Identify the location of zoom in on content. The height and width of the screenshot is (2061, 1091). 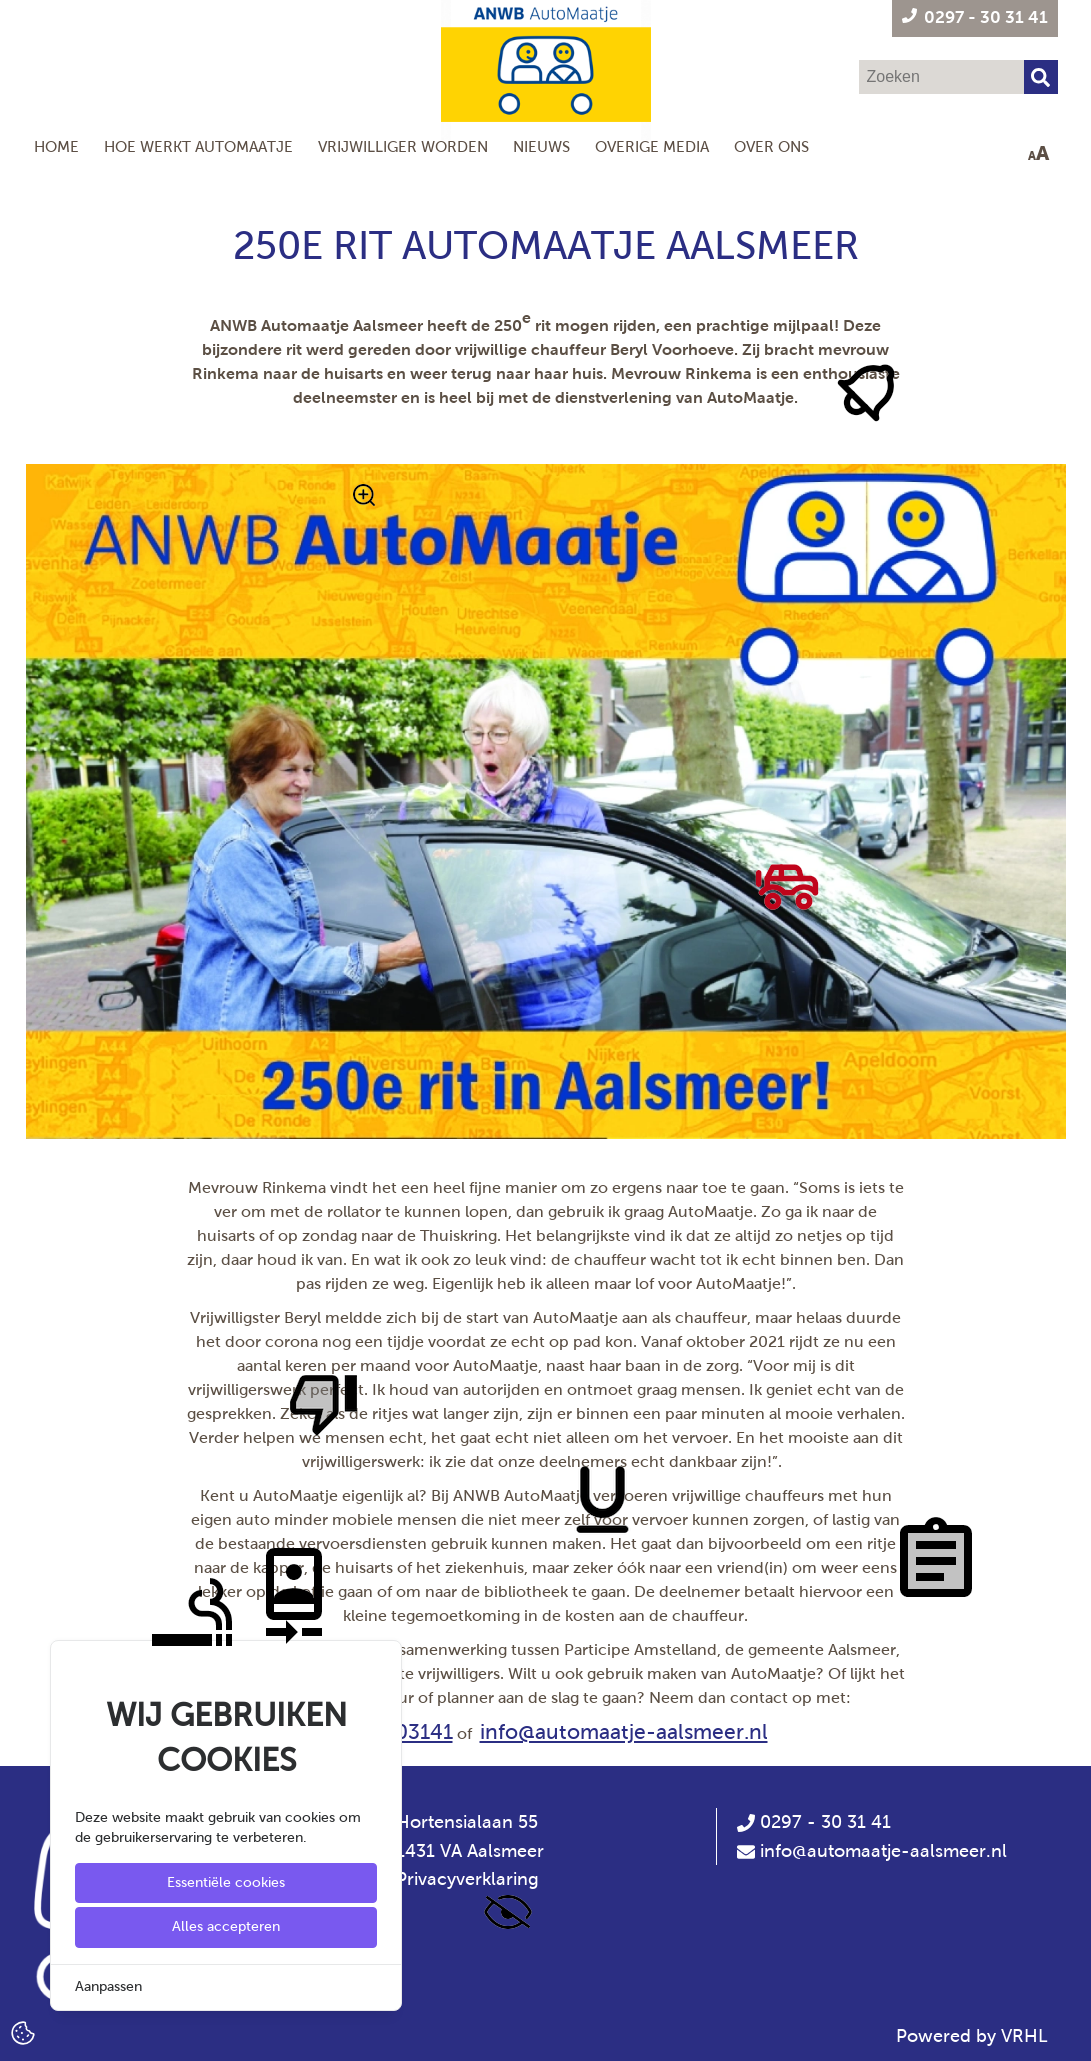
(364, 495).